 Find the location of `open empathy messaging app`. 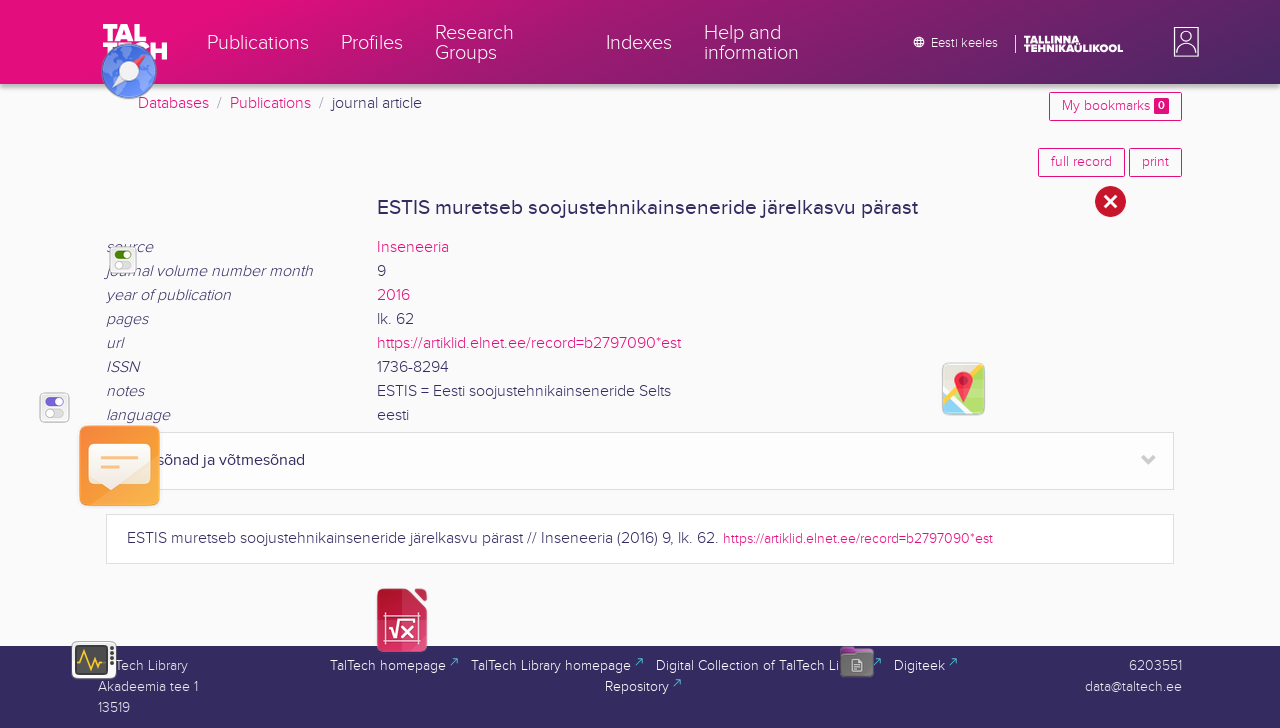

open empathy messaging app is located at coordinates (119, 465).